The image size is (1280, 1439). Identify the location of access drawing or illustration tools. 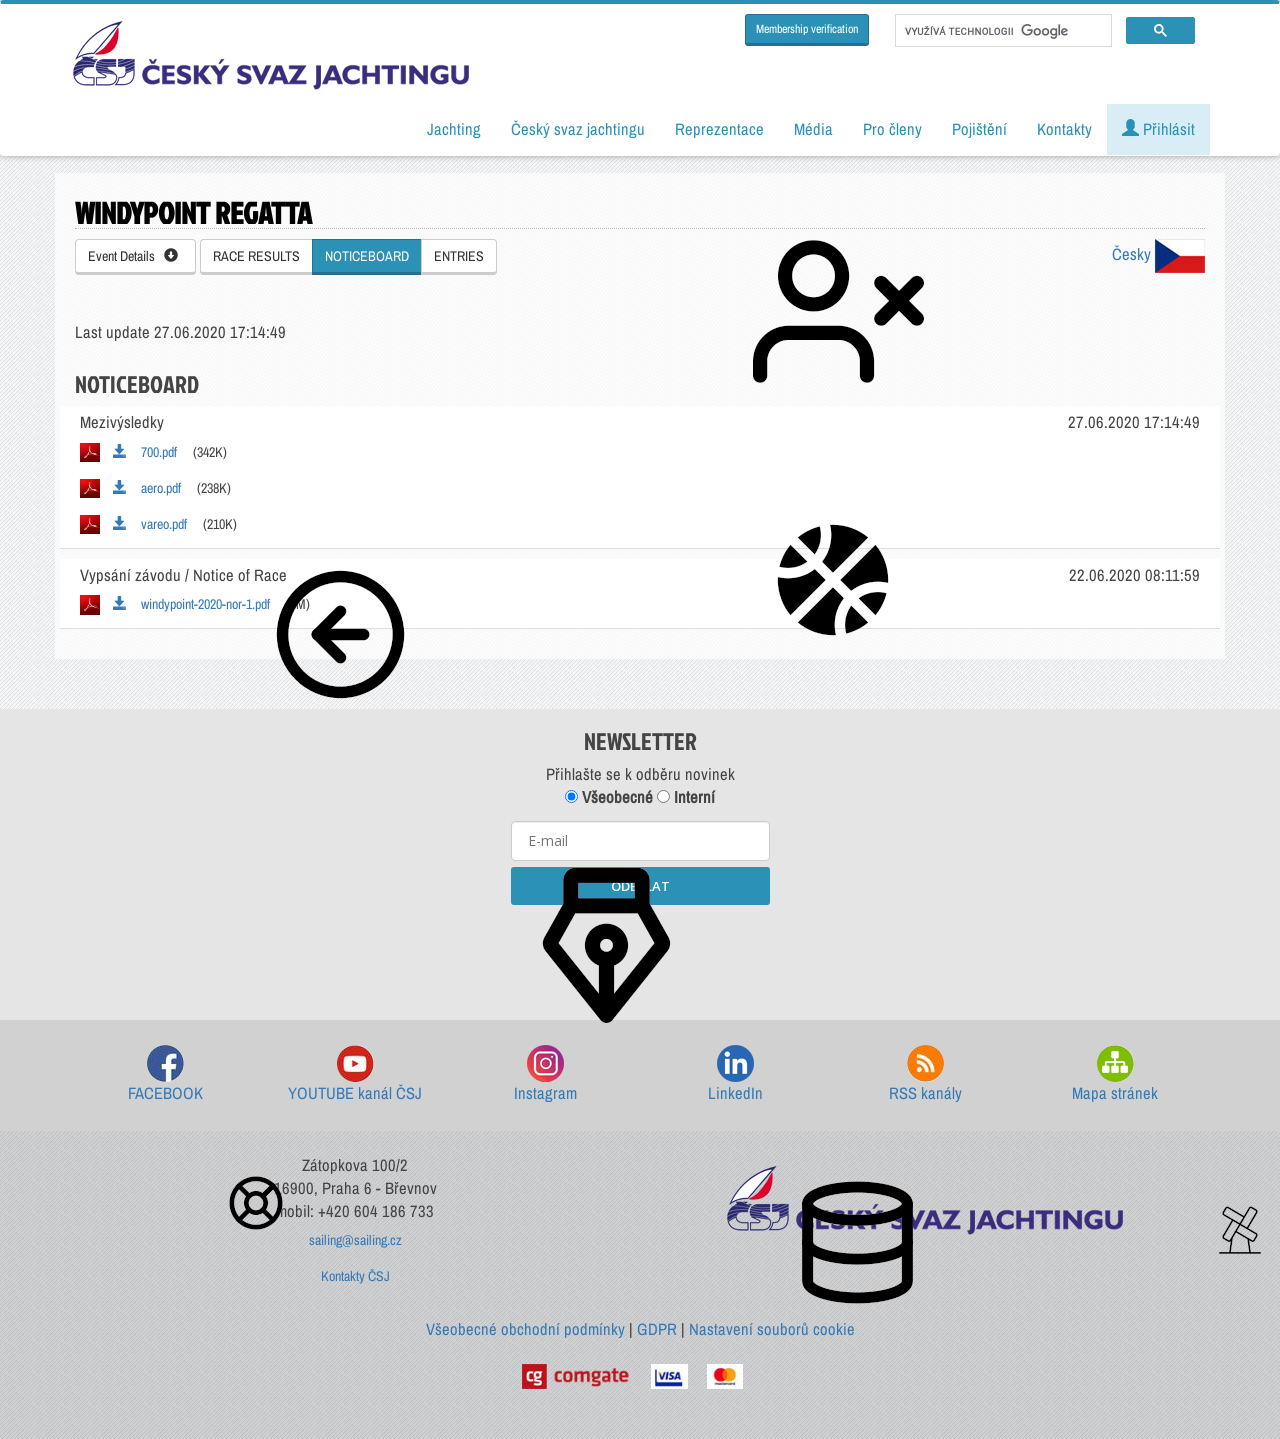
(606, 941).